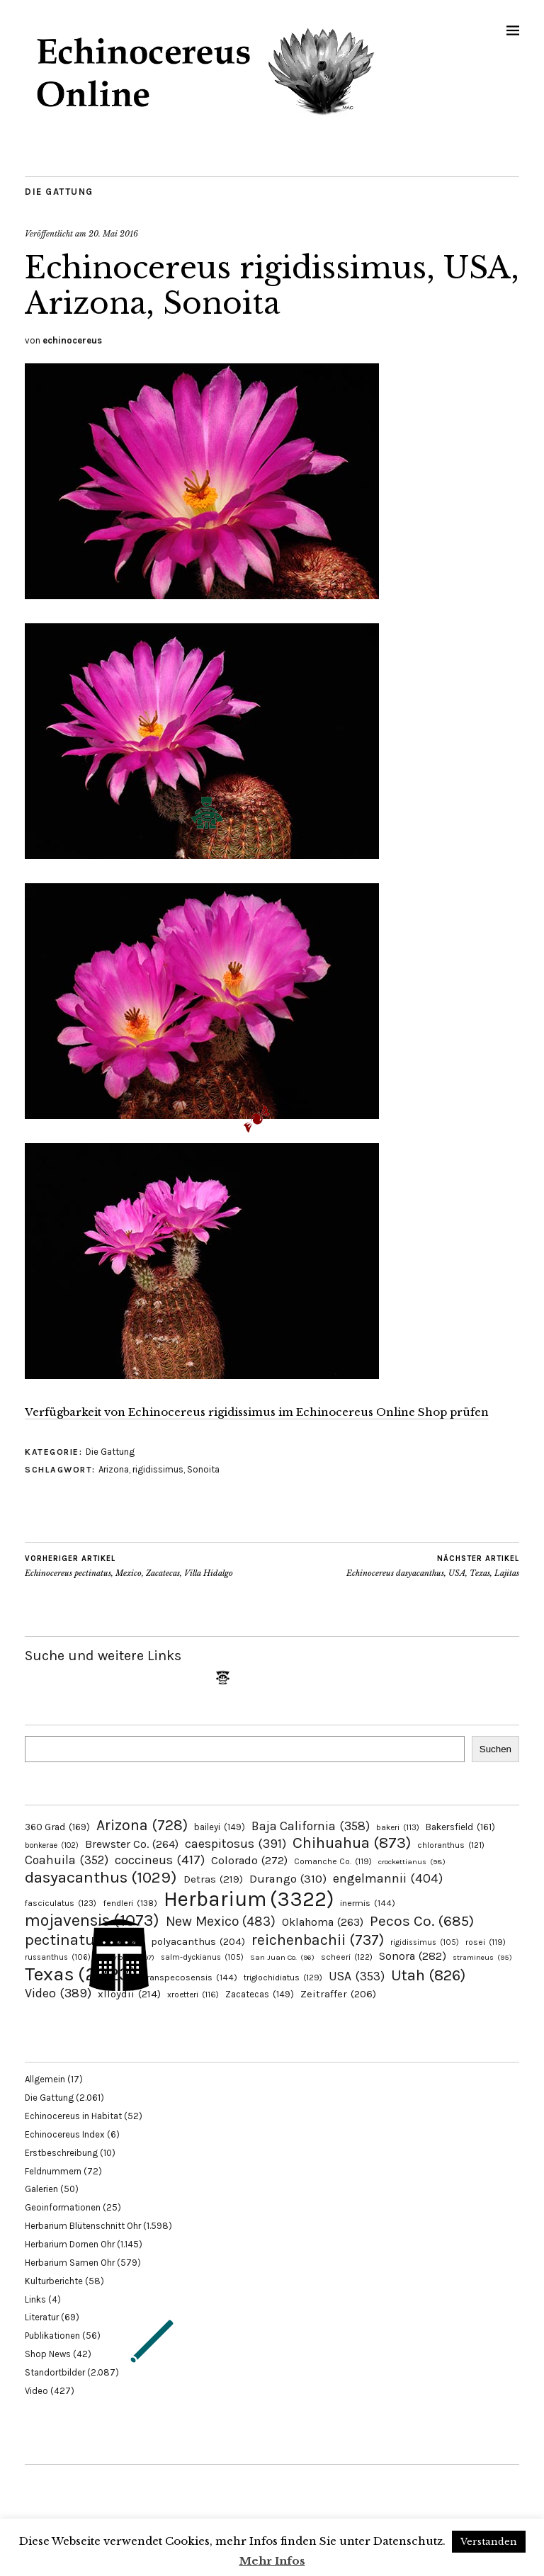  I want to click on collect a candy or sweet reward in-game, so click(256, 1119).